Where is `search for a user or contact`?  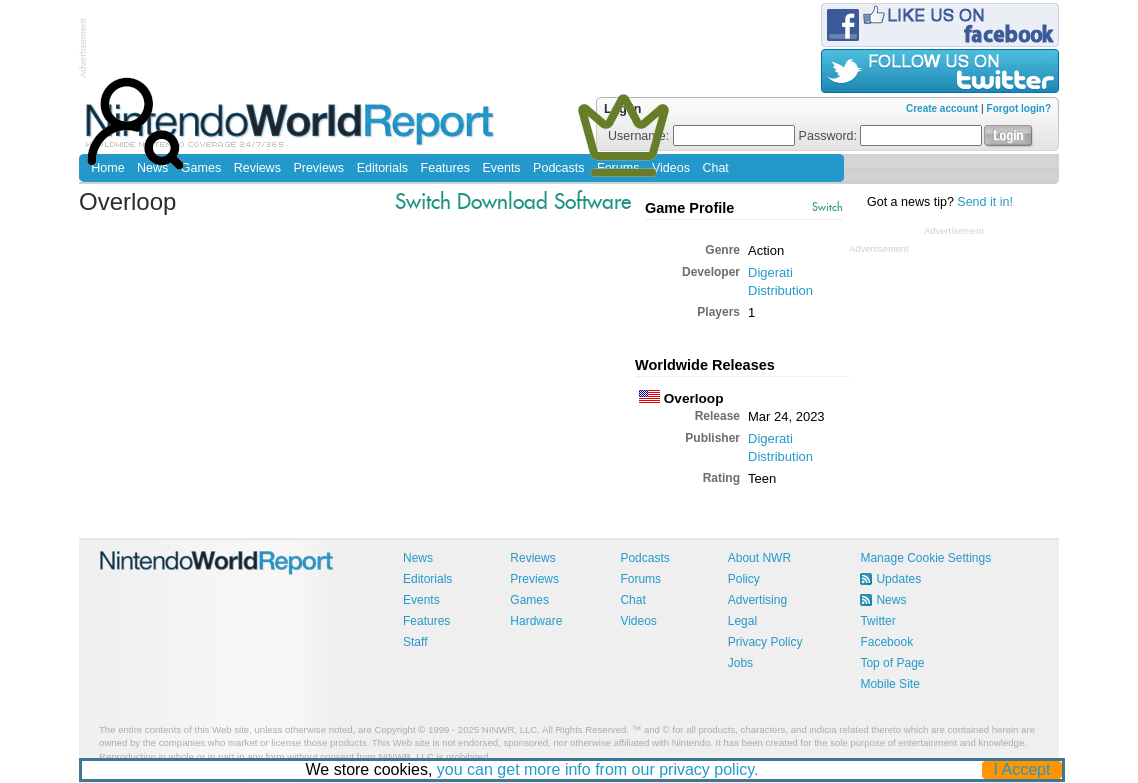
search for a user or contact is located at coordinates (135, 121).